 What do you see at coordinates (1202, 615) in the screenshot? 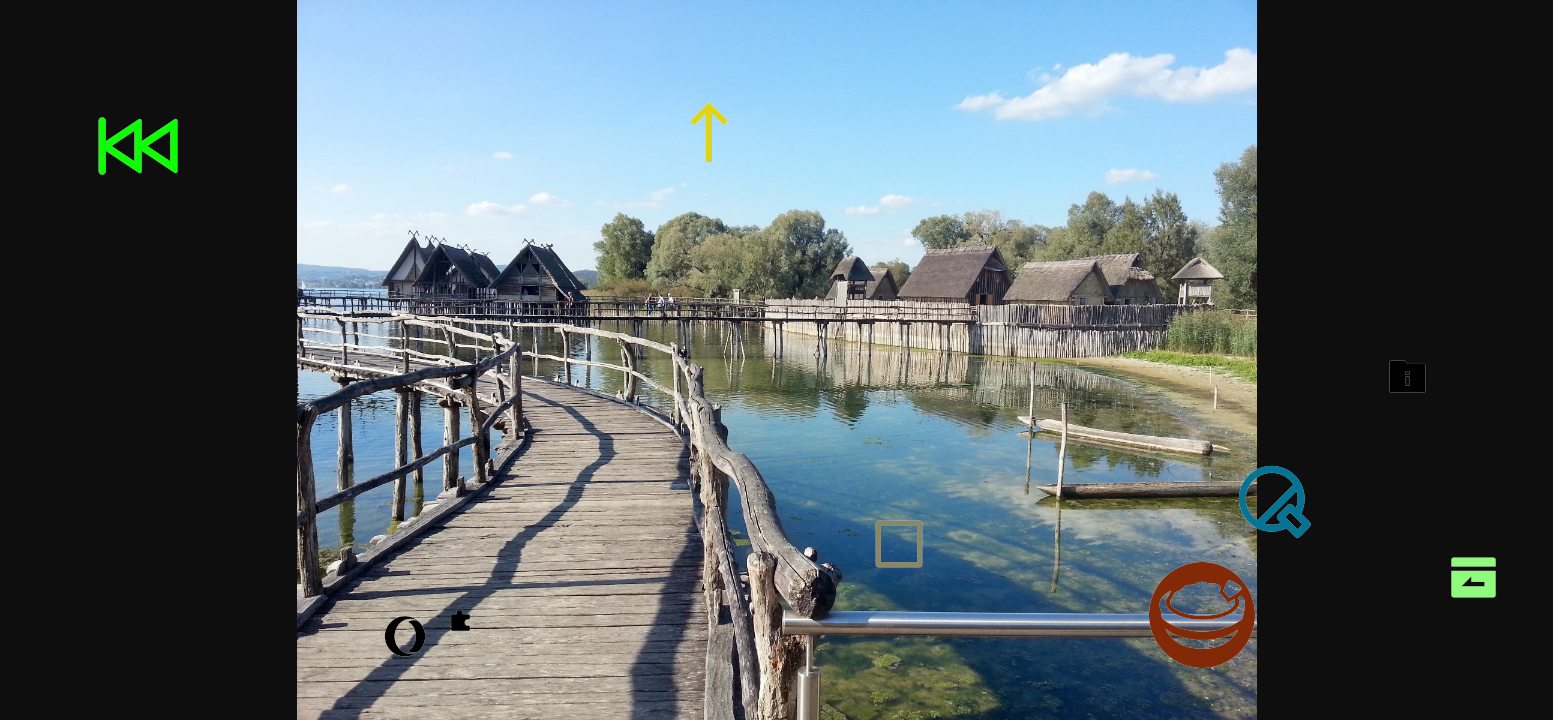
I see `open Apache Guacamole remote desktop gateway` at bounding box center [1202, 615].